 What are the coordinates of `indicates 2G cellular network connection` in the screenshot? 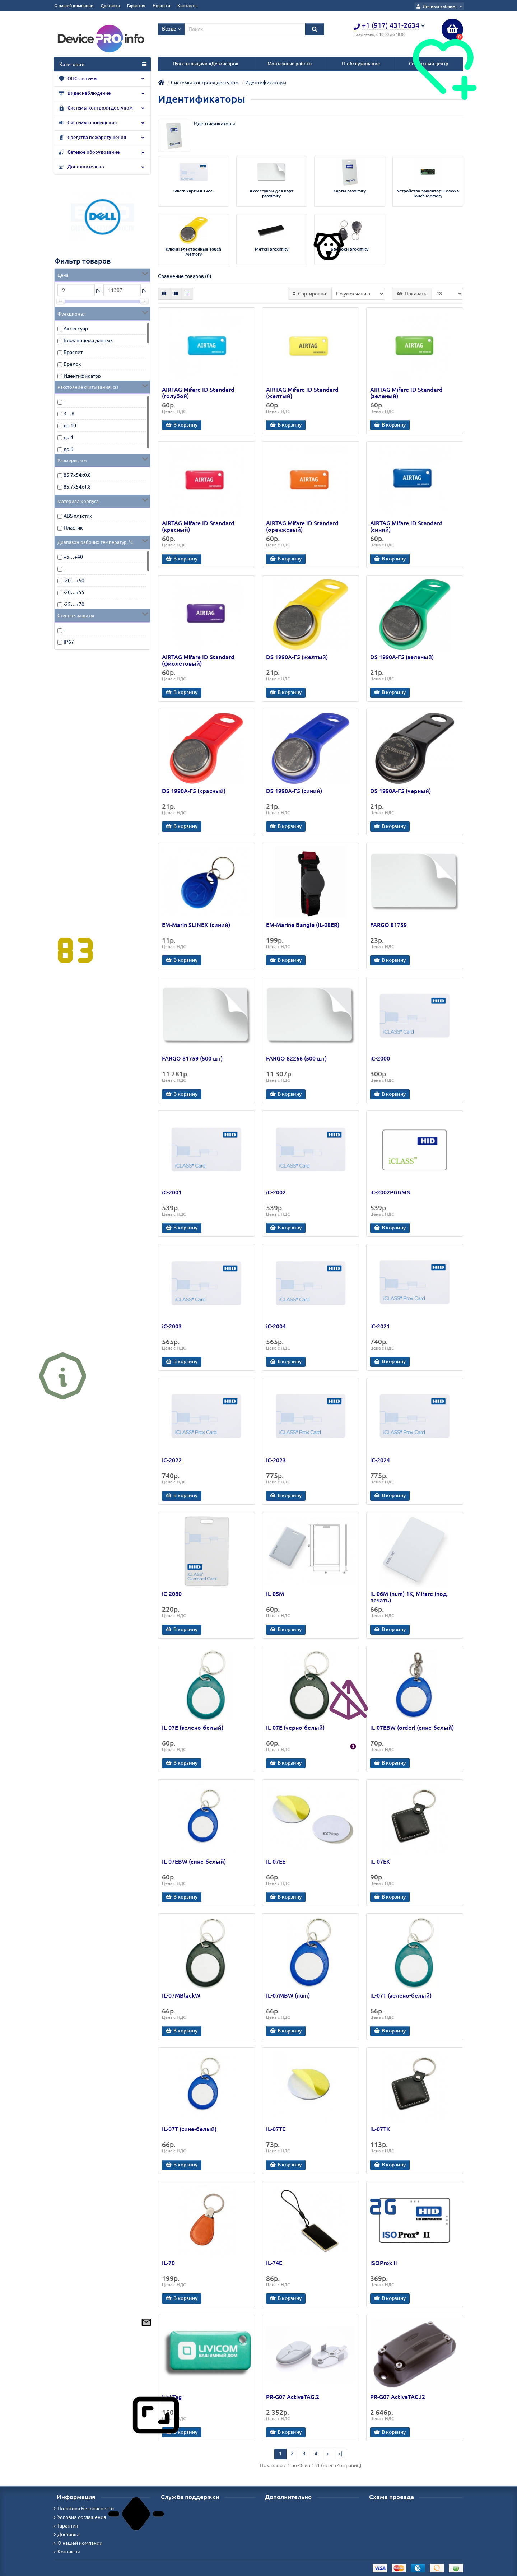 It's located at (383, 2207).